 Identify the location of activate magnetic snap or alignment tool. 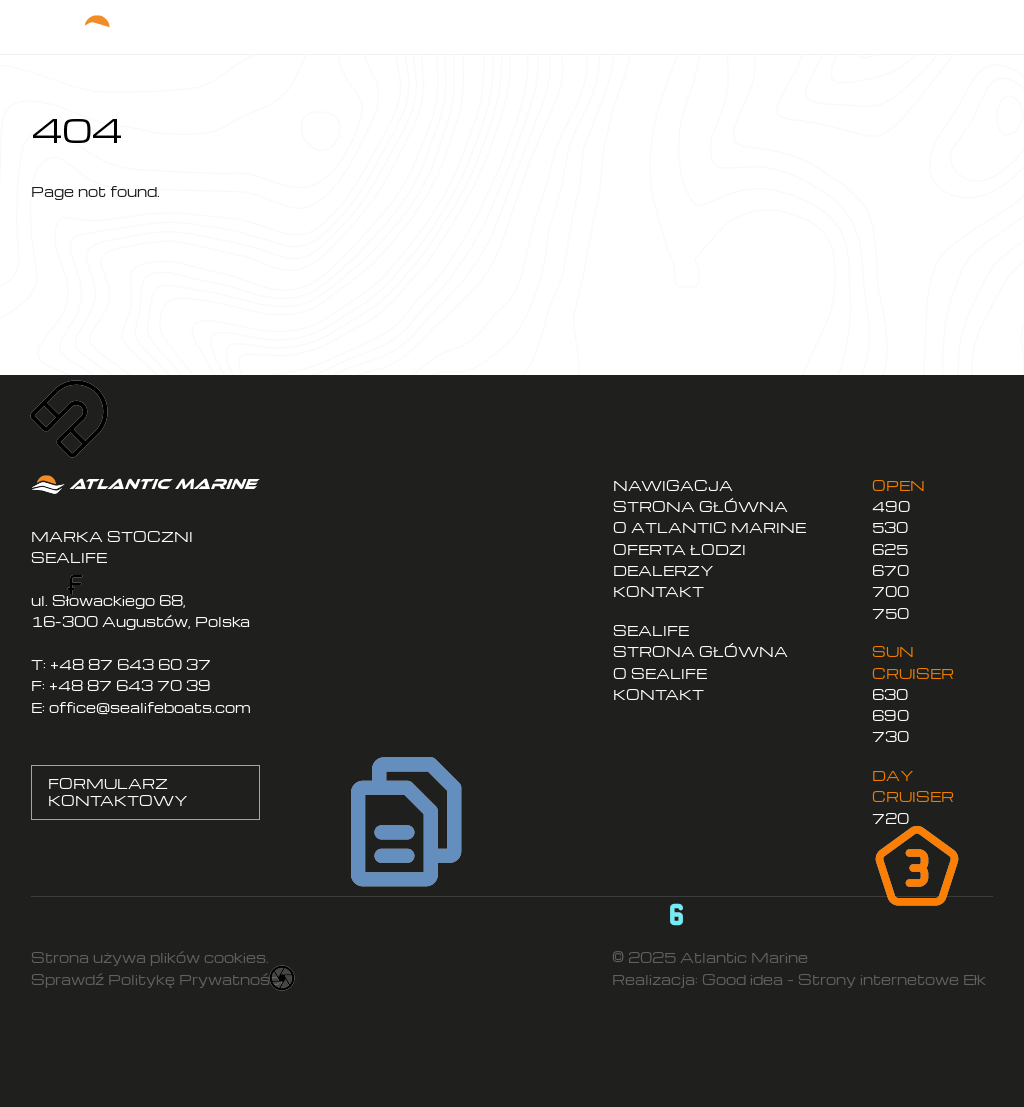
(70, 417).